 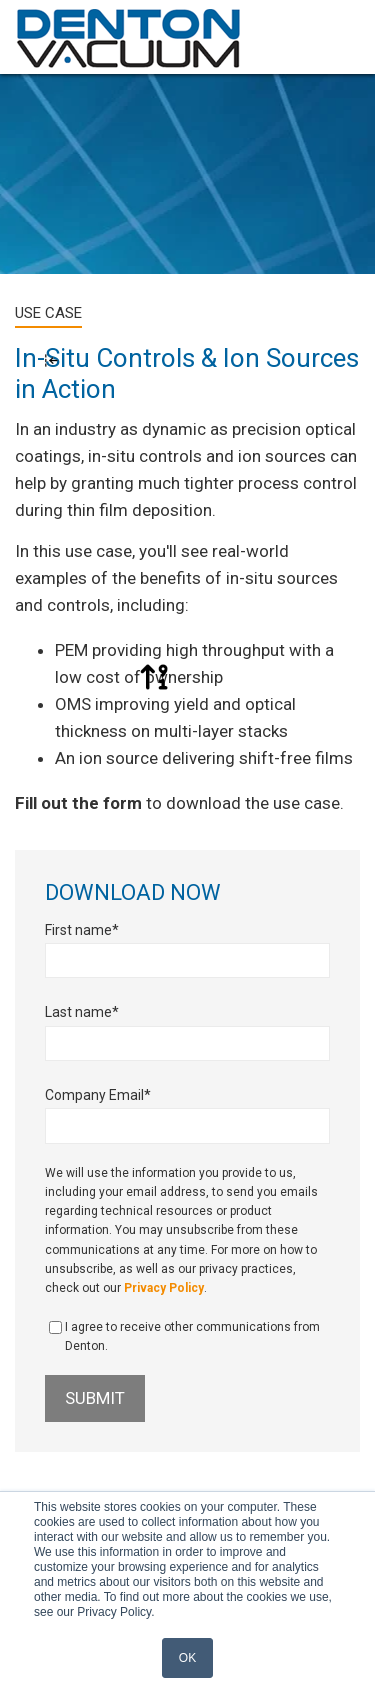 What do you see at coordinates (51, 360) in the screenshot?
I see `collapse panel to the left` at bounding box center [51, 360].